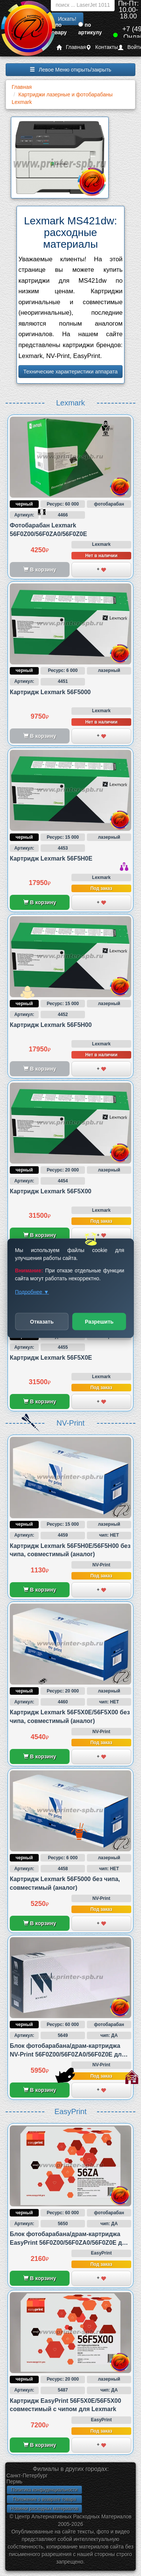 The height and width of the screenshot is (2576, 141). What do you see at coordinates (31, 1423) in the screenshot?
I see `play darts or dart-themed game` at bounding box center [31, 1423].